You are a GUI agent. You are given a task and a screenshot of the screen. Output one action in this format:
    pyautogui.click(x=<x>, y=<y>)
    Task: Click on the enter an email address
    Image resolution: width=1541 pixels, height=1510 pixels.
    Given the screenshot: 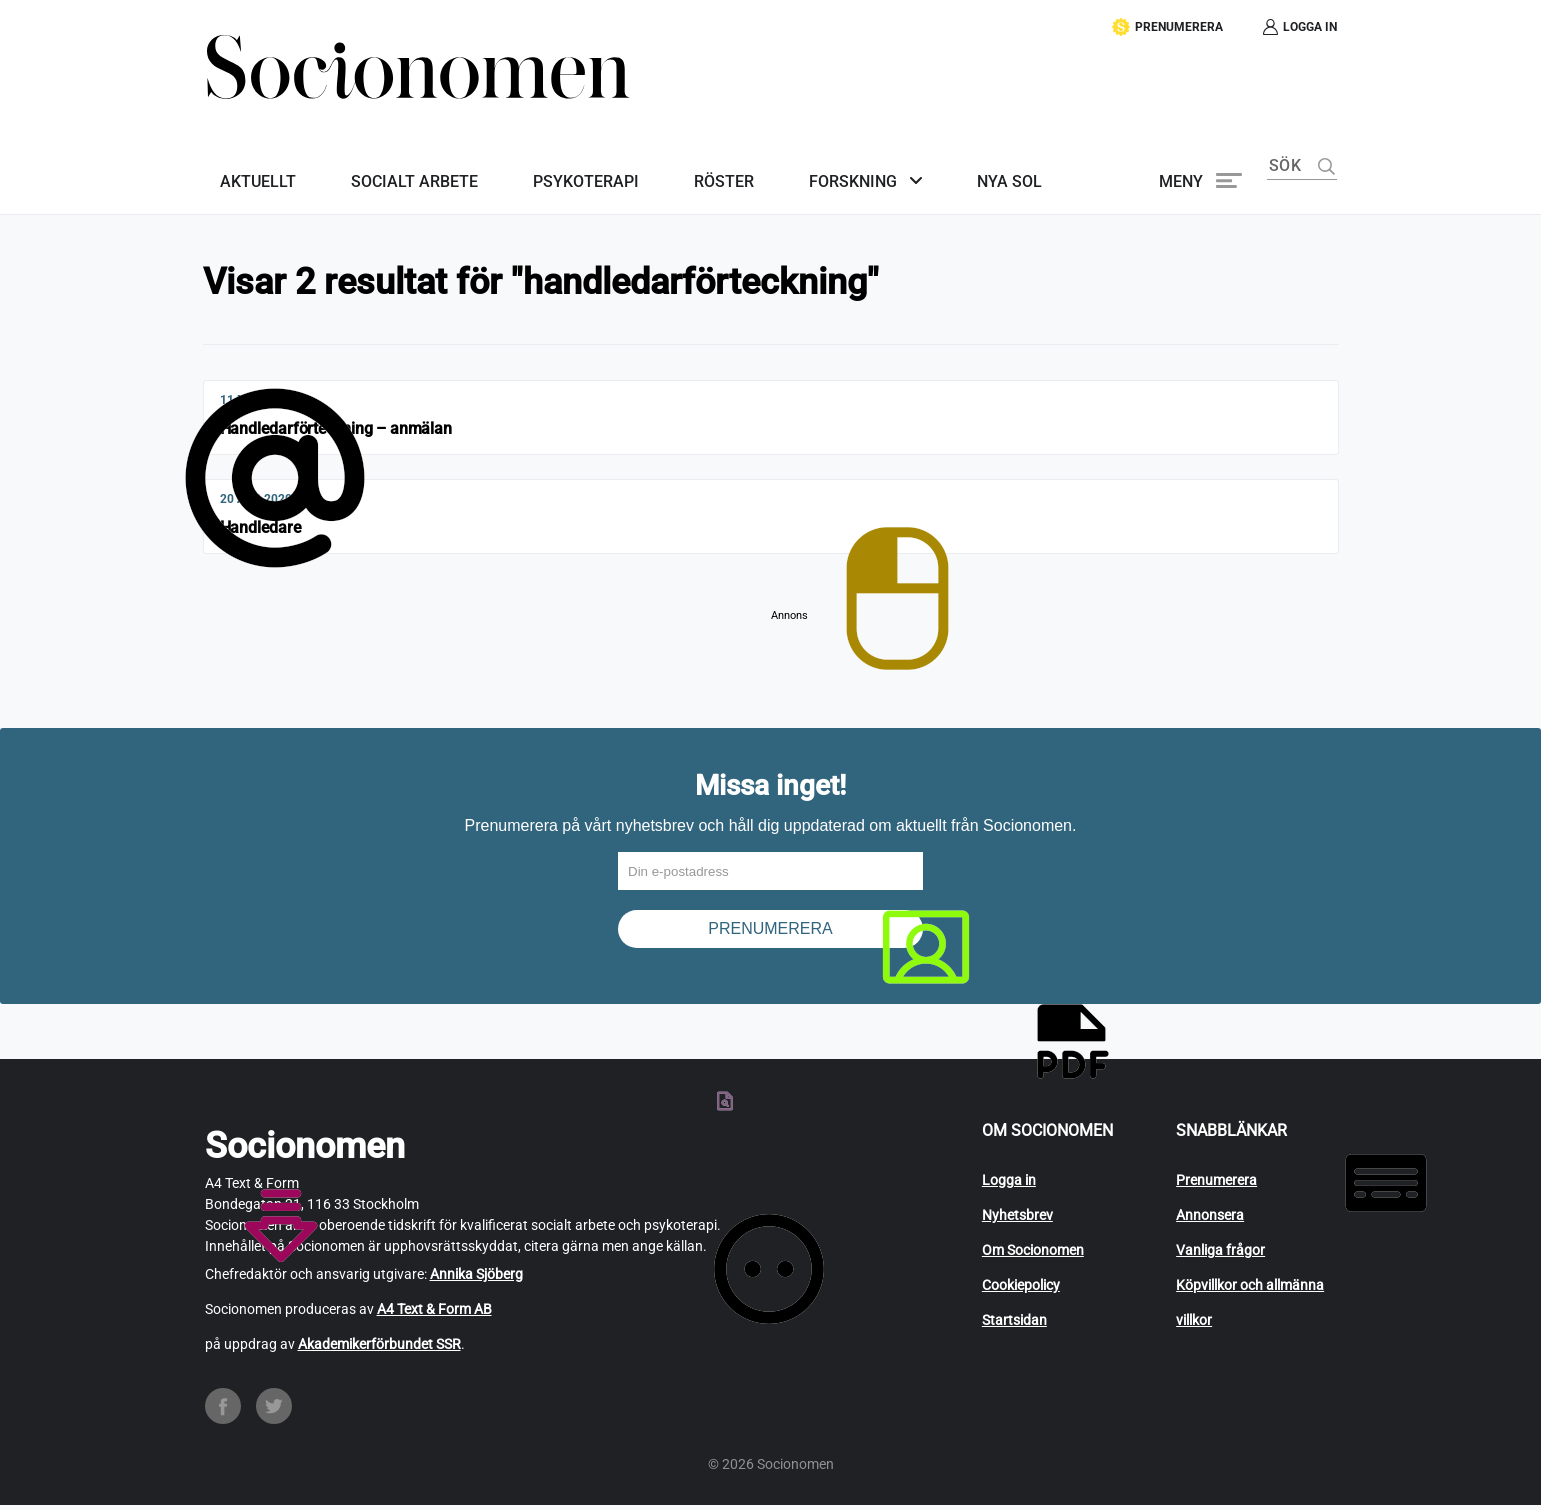 What is the action you would take?
    pyautogui.click(x=275, y=478)
    